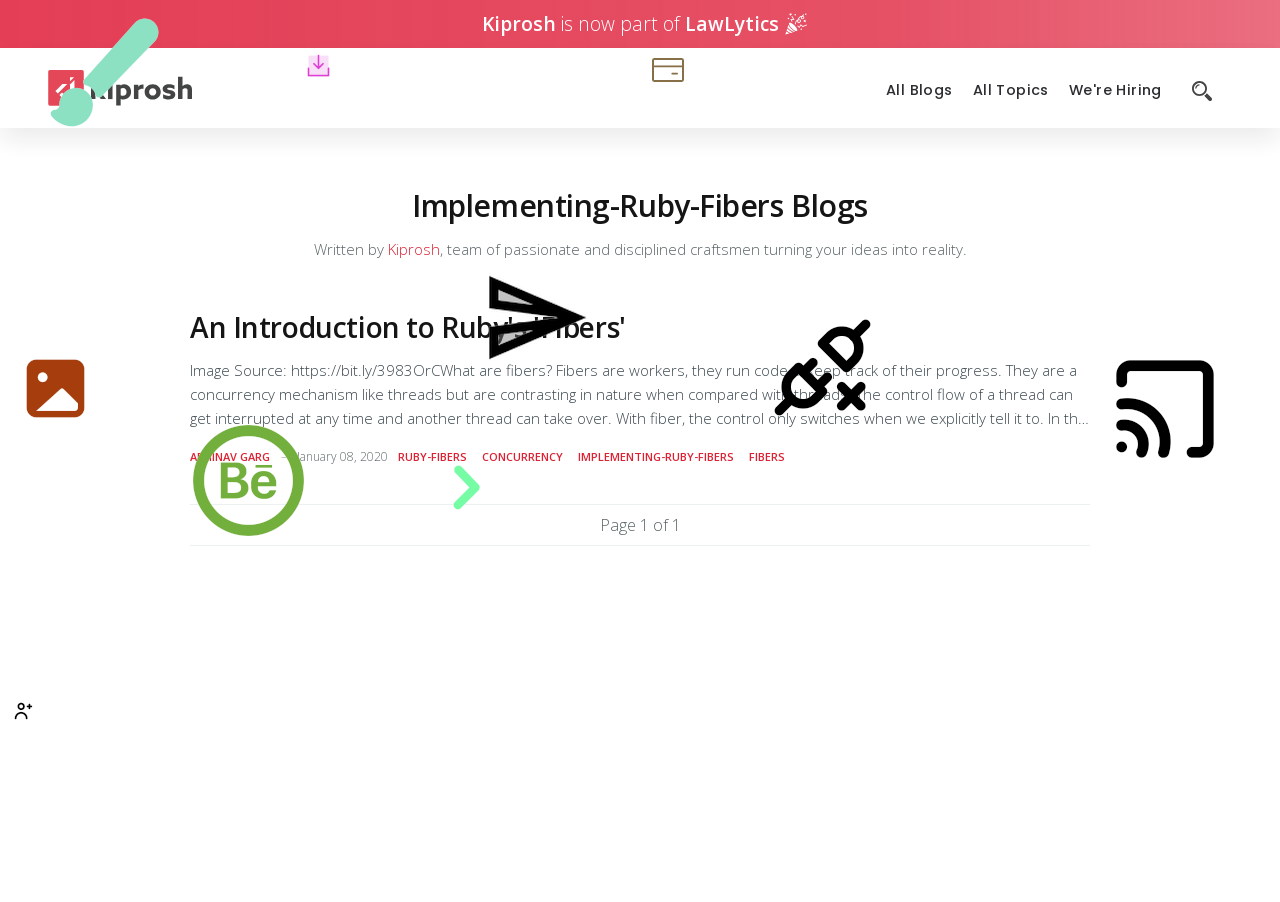 The width and height of the screenshot is (1280, 902). What do you see at coordinates (248, 480) in the screenshot?
I see `visit Behance profile` at bounding box center [248, 480].